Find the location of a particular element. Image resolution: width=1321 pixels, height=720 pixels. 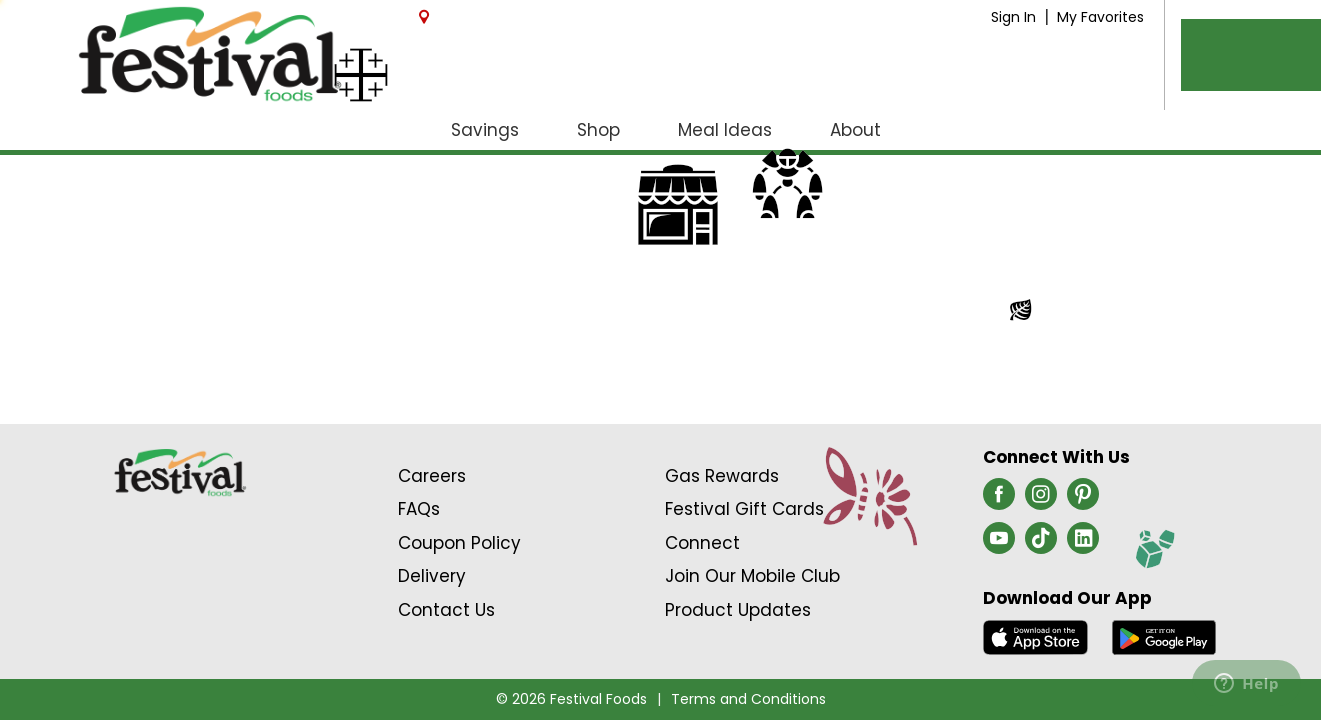

access garden or nature-themed game content is located at coordinates (868, 495).